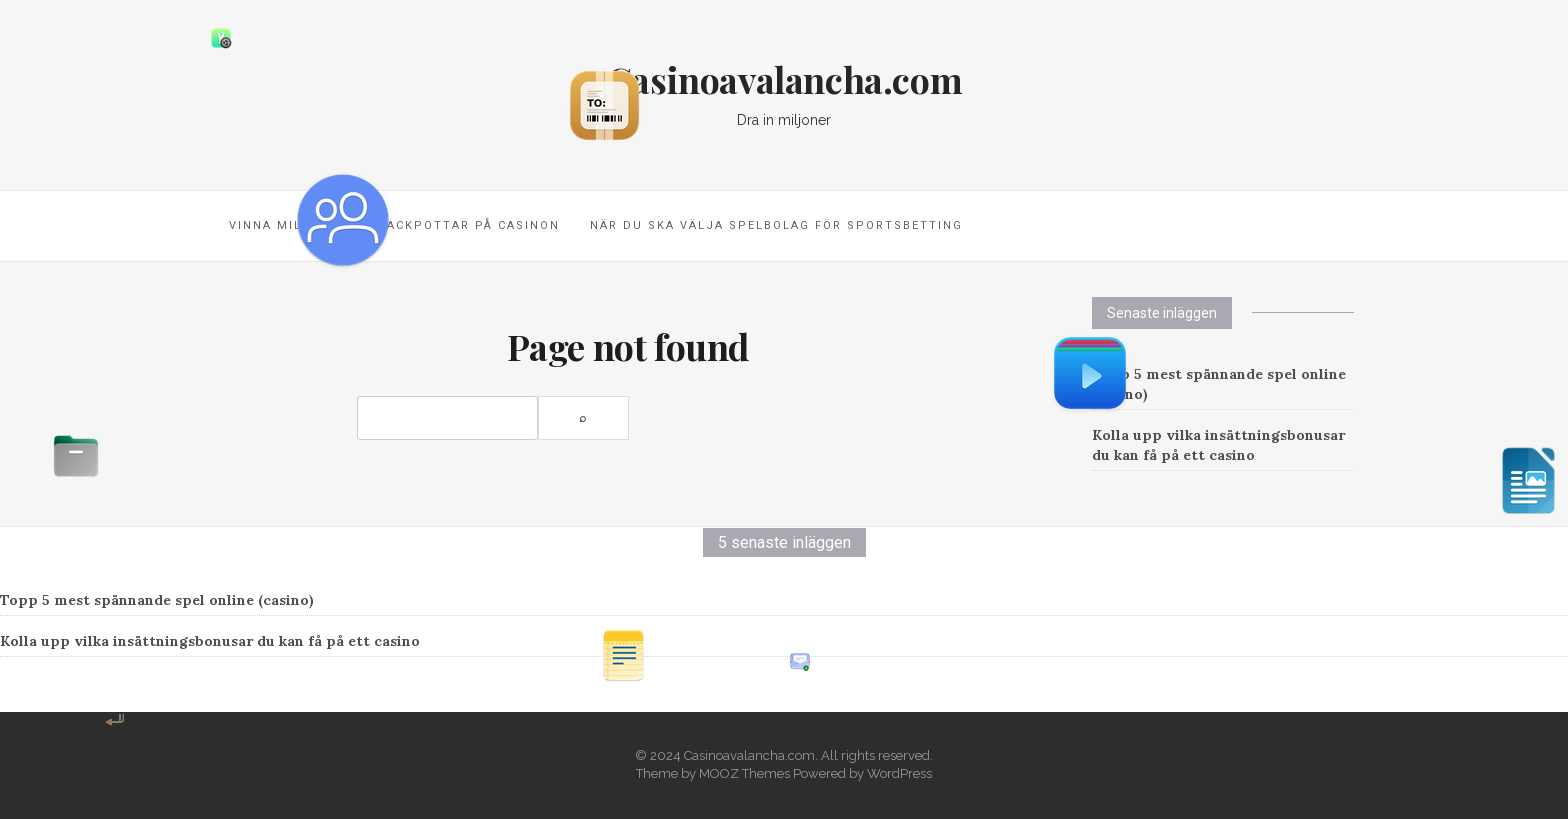 The image size is (1568, 819). I want to click on compose a new email message, so click(800, 661).